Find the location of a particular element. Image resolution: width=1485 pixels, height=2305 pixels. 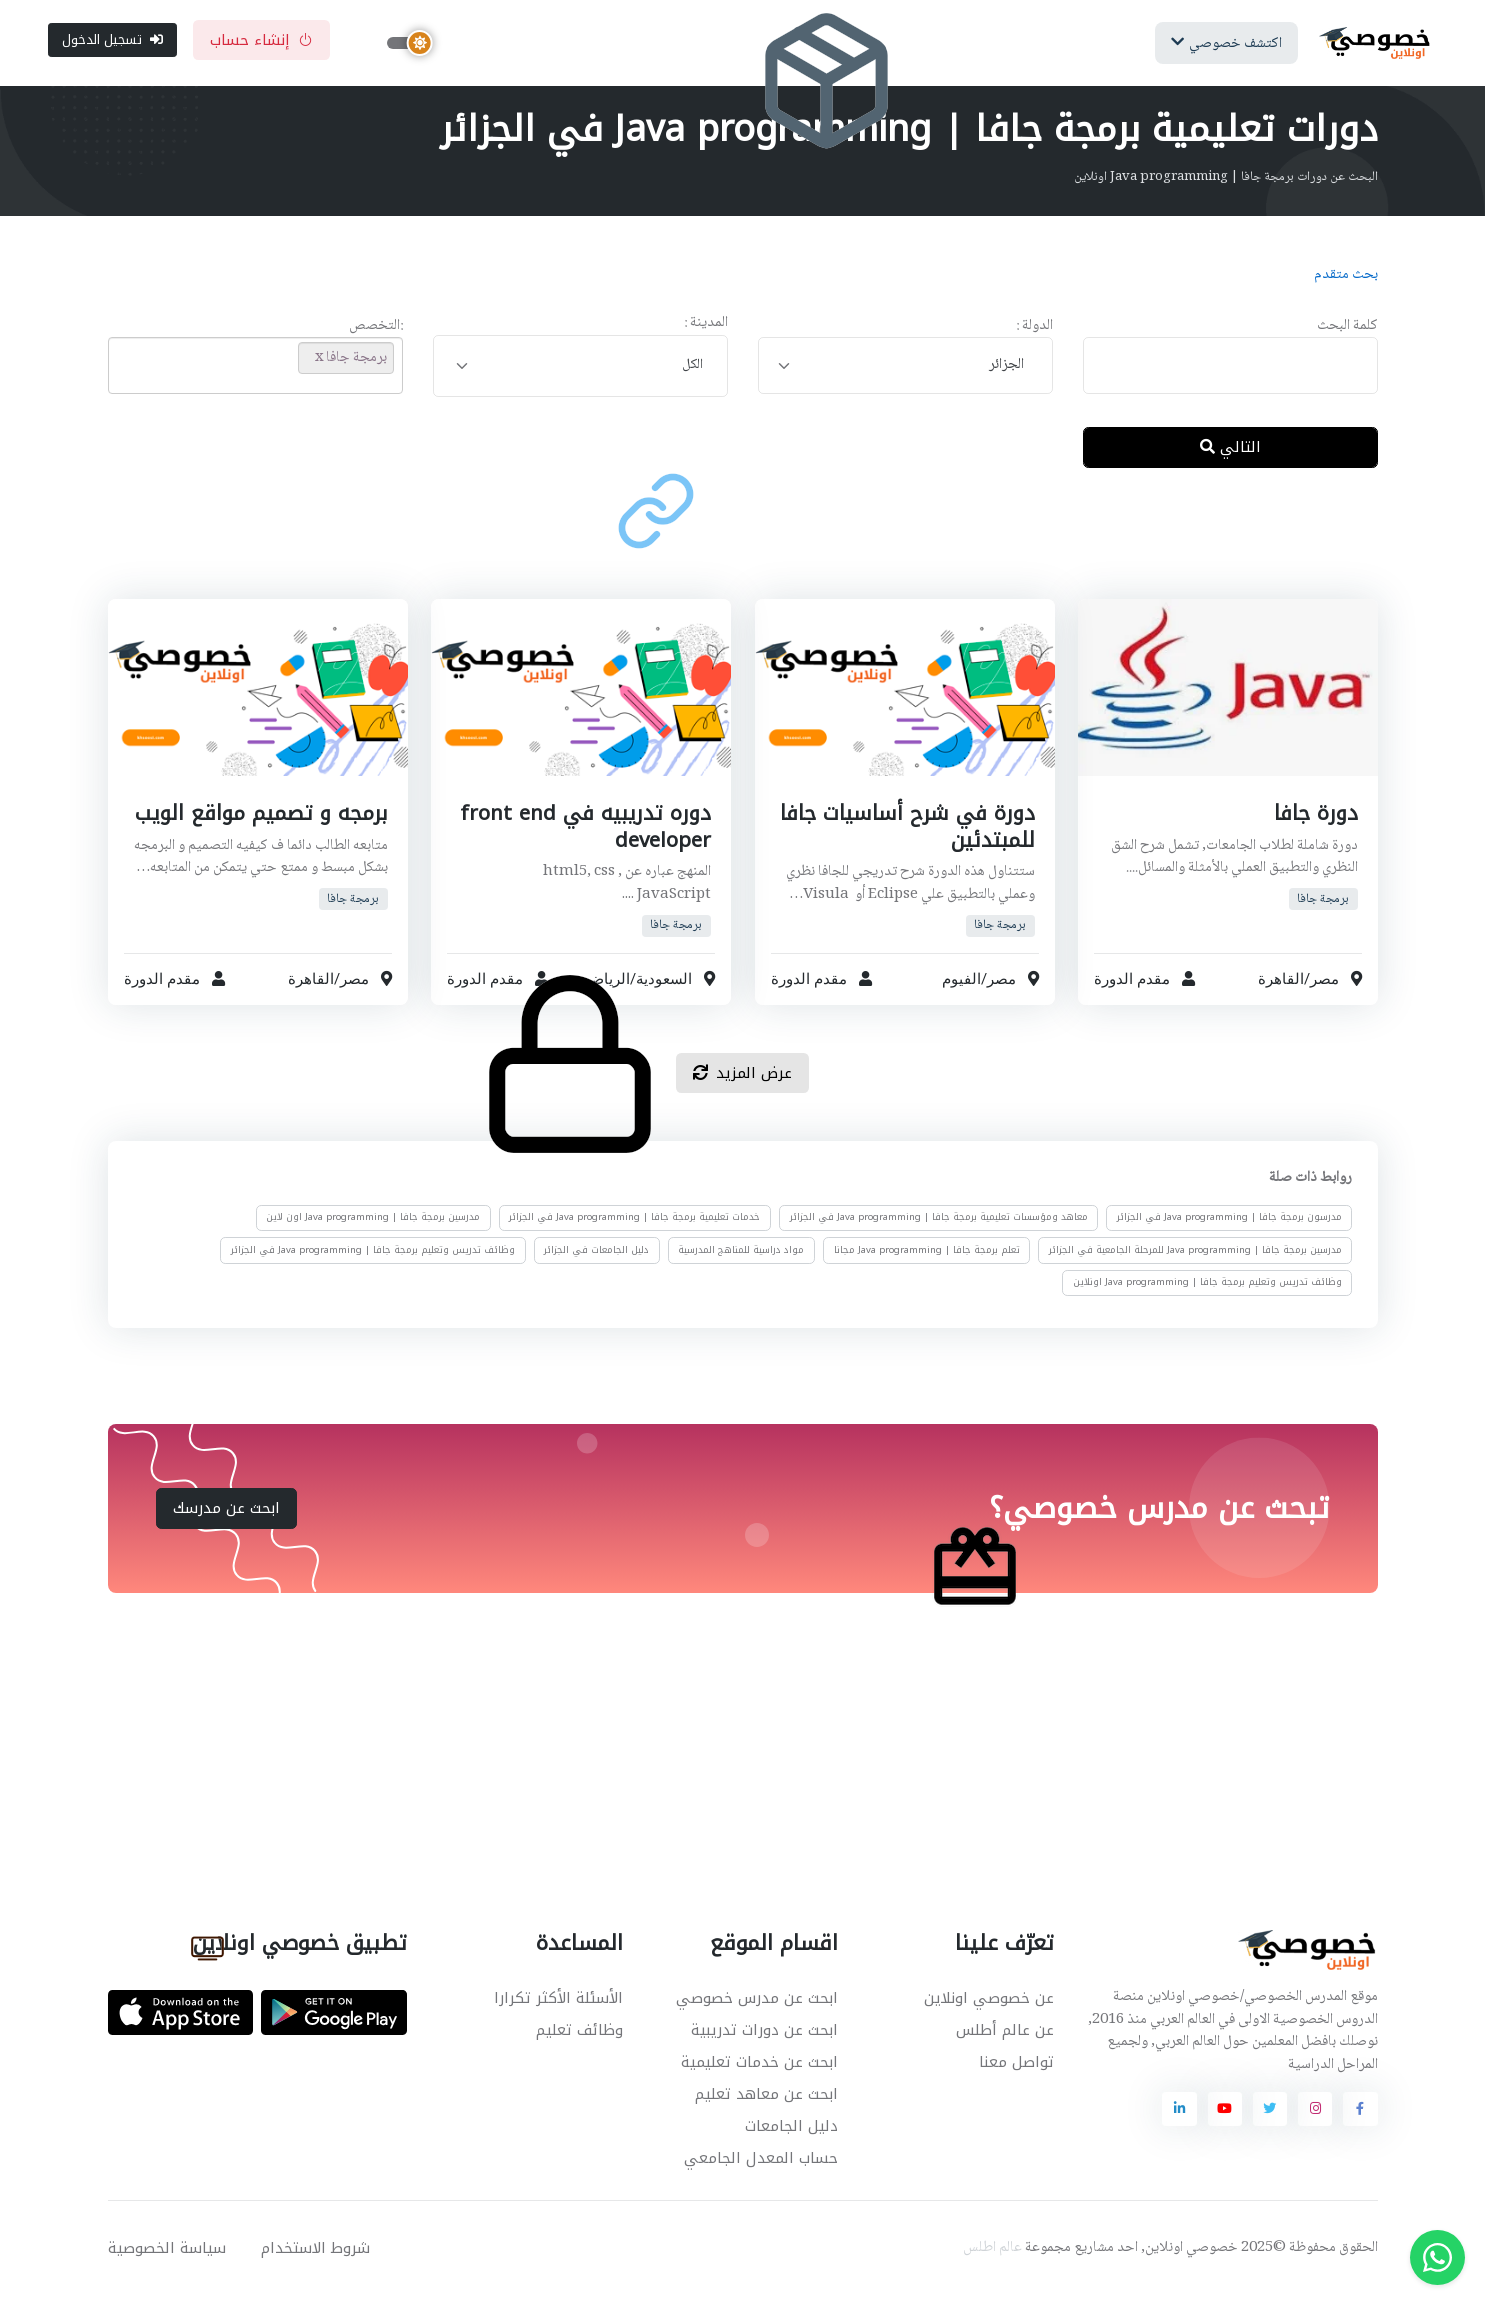

access TV or video streaming features is located at coordinates (207, 1948).